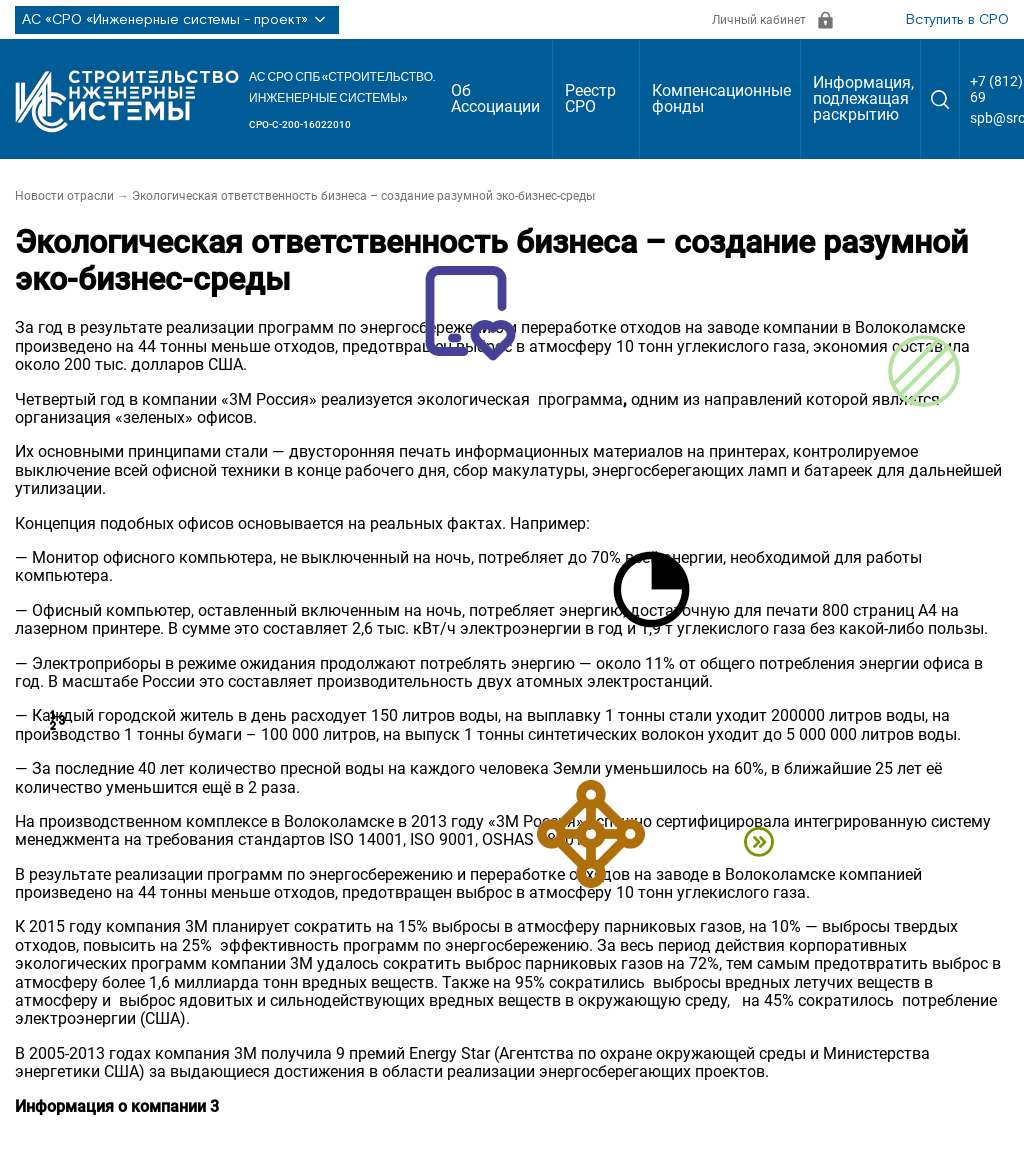  What do you see at coordinates (591, 834) in the screenshot?
I see `view star-ring network topology` at bounding box center [591, 834].